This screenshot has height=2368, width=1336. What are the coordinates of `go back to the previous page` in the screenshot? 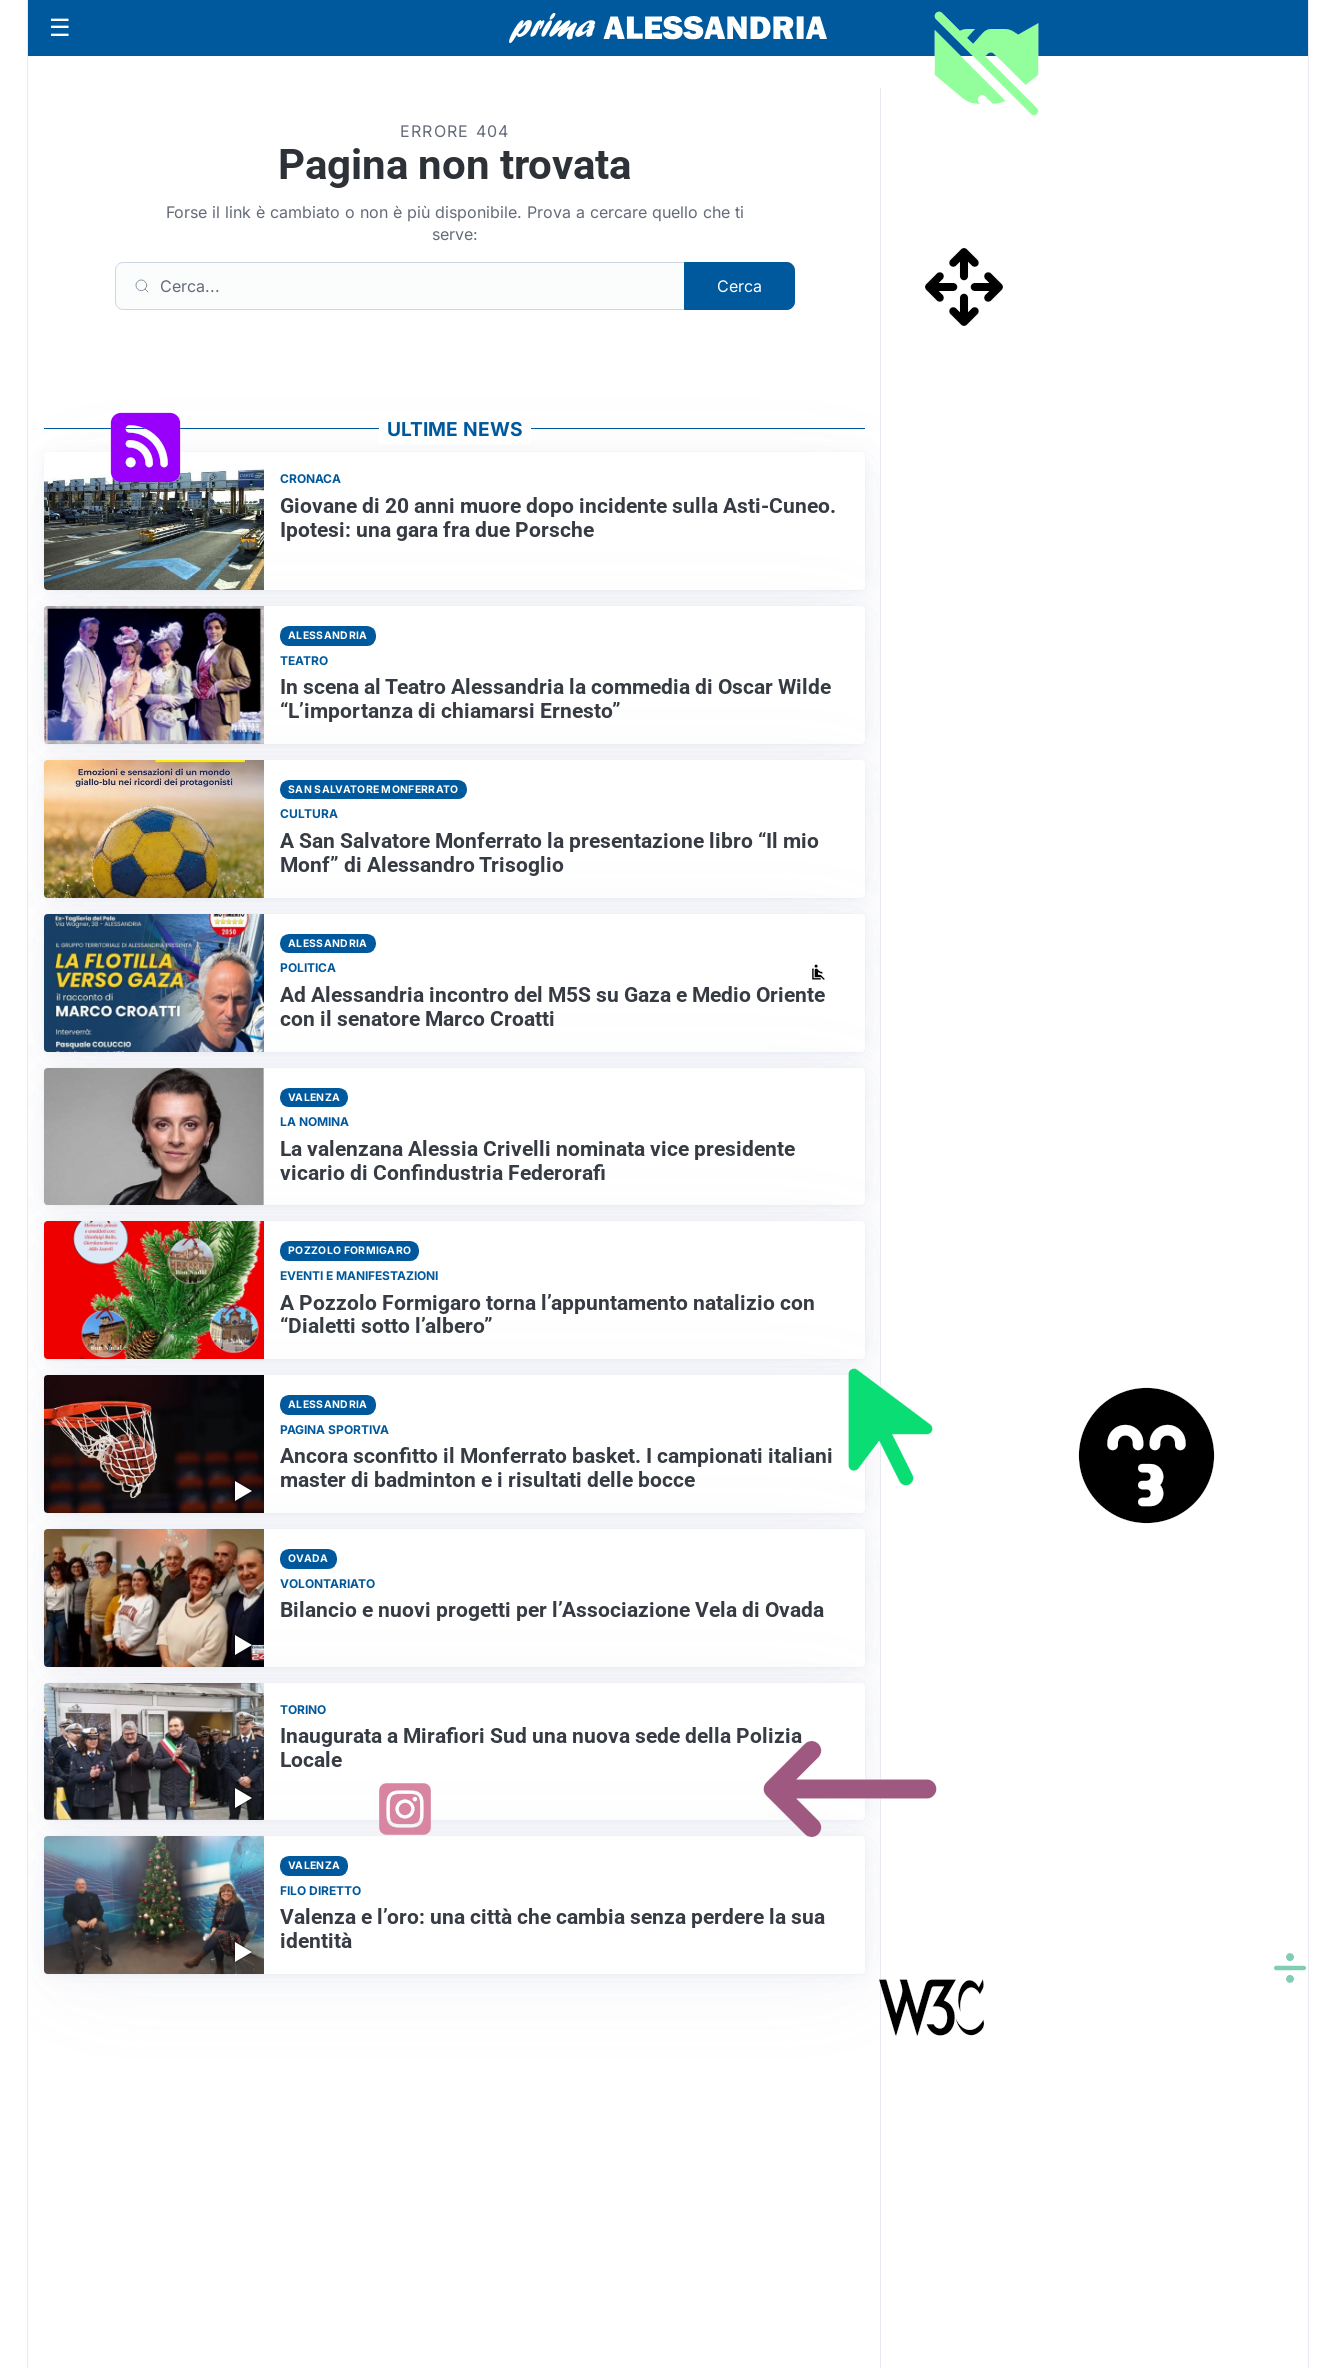 It's located at (850, 1789).